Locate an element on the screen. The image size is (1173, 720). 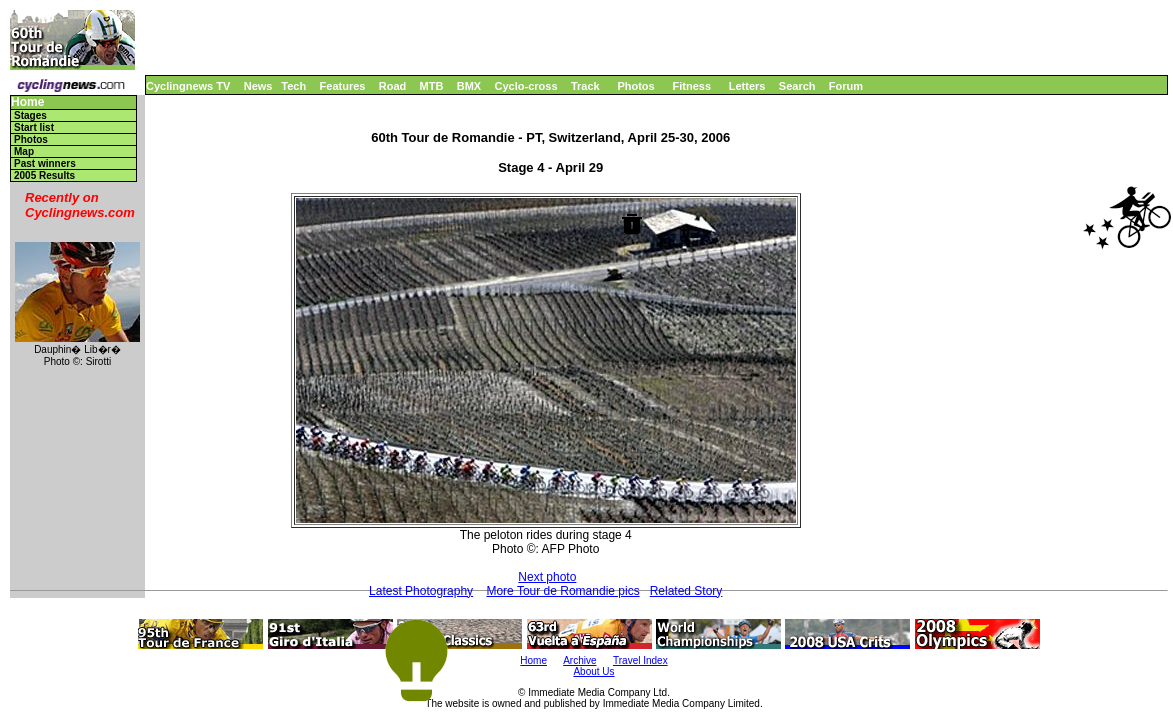
access tips or helpful suggestions is located at coordinates (416, 658).